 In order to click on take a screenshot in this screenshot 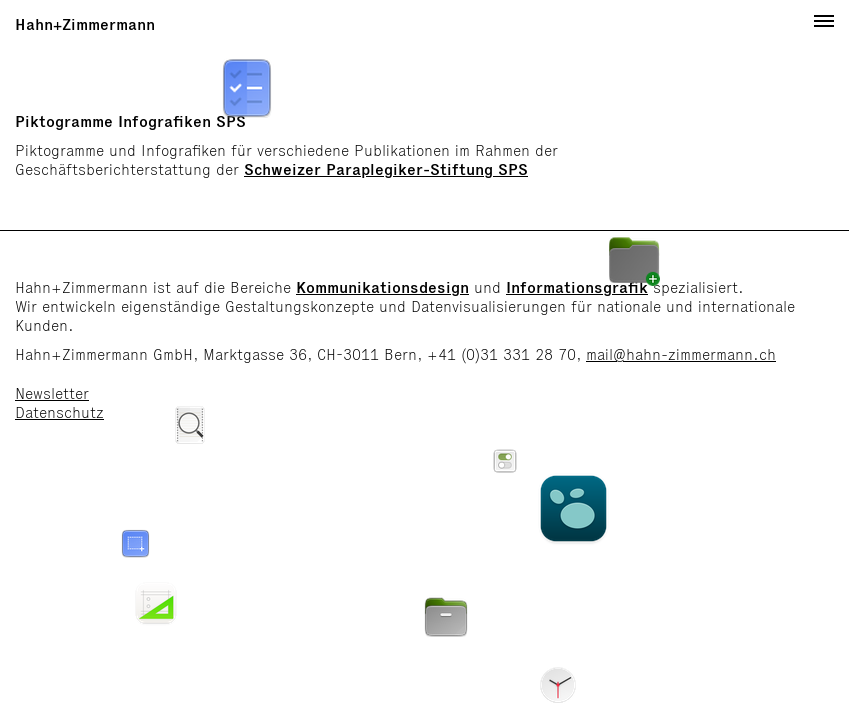, I will do `click(135, 543)`.